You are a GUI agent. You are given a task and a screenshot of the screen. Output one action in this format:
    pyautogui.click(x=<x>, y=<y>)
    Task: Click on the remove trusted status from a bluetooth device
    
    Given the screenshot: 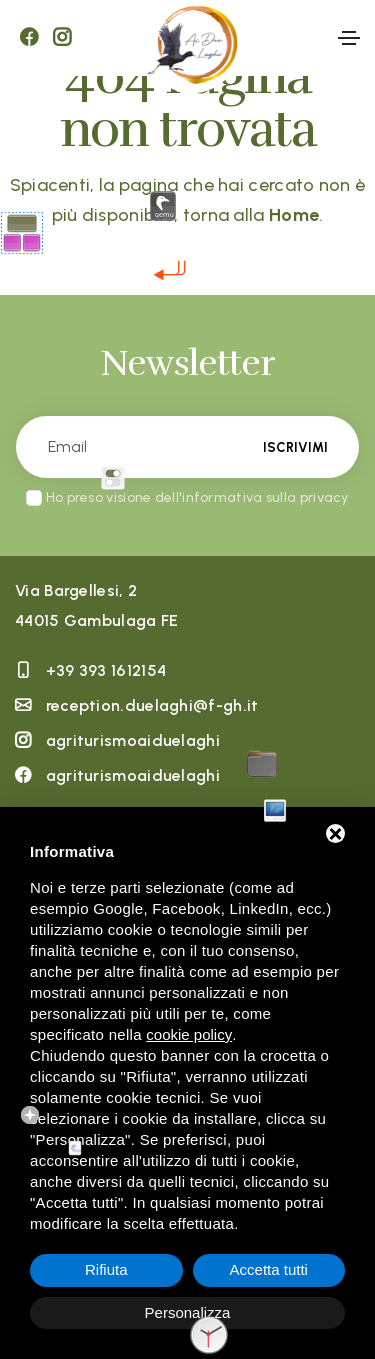 What is the action you would take?
    pyautogui.click(x=30, y=1115)
    